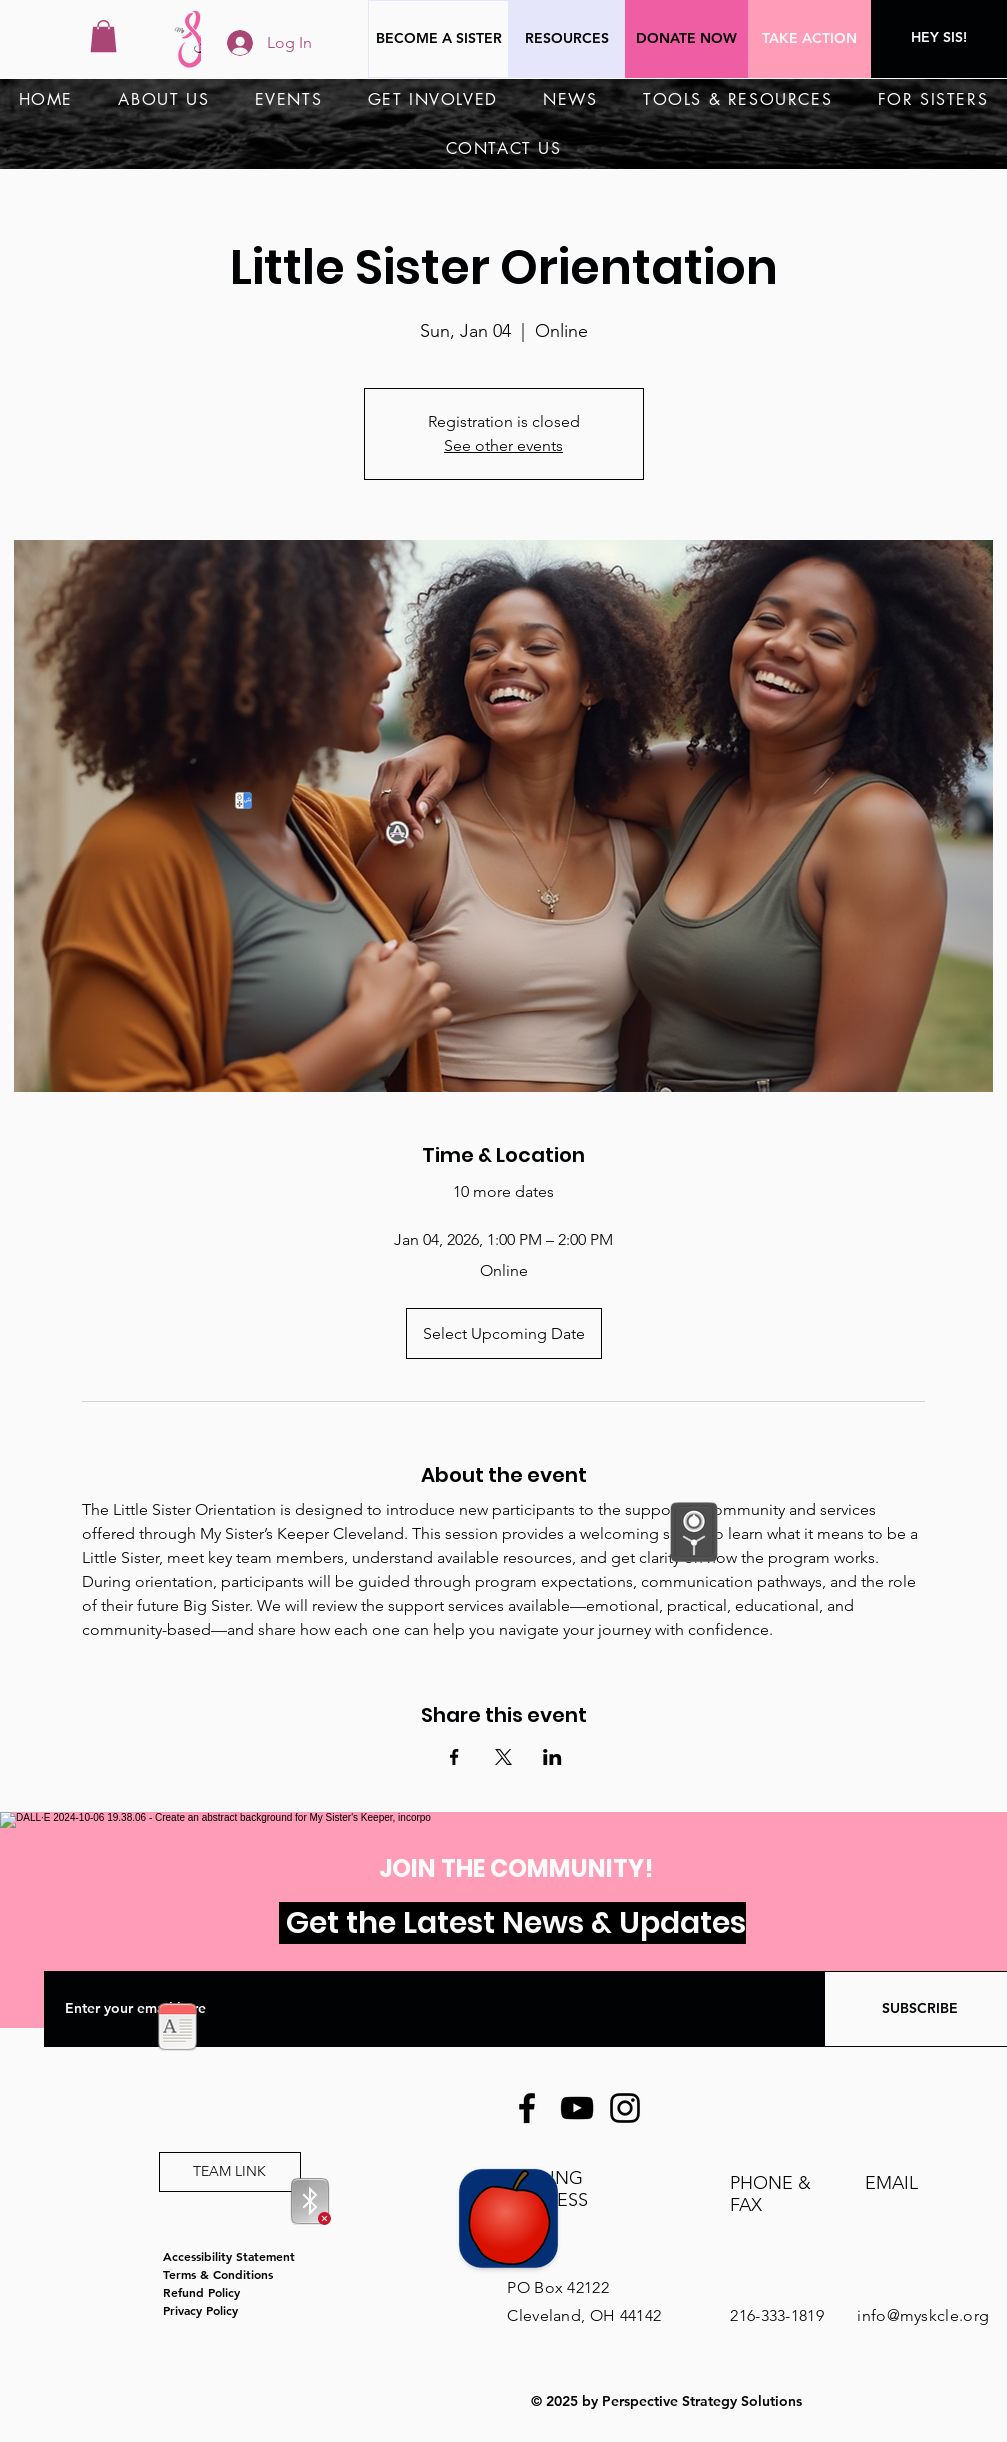 The height and width of the screenshot is (2442, 1007). What do you see at coordinates (397, 832) in the screenshot?
I see `check for available software updates` at bounding box center [397, 832].